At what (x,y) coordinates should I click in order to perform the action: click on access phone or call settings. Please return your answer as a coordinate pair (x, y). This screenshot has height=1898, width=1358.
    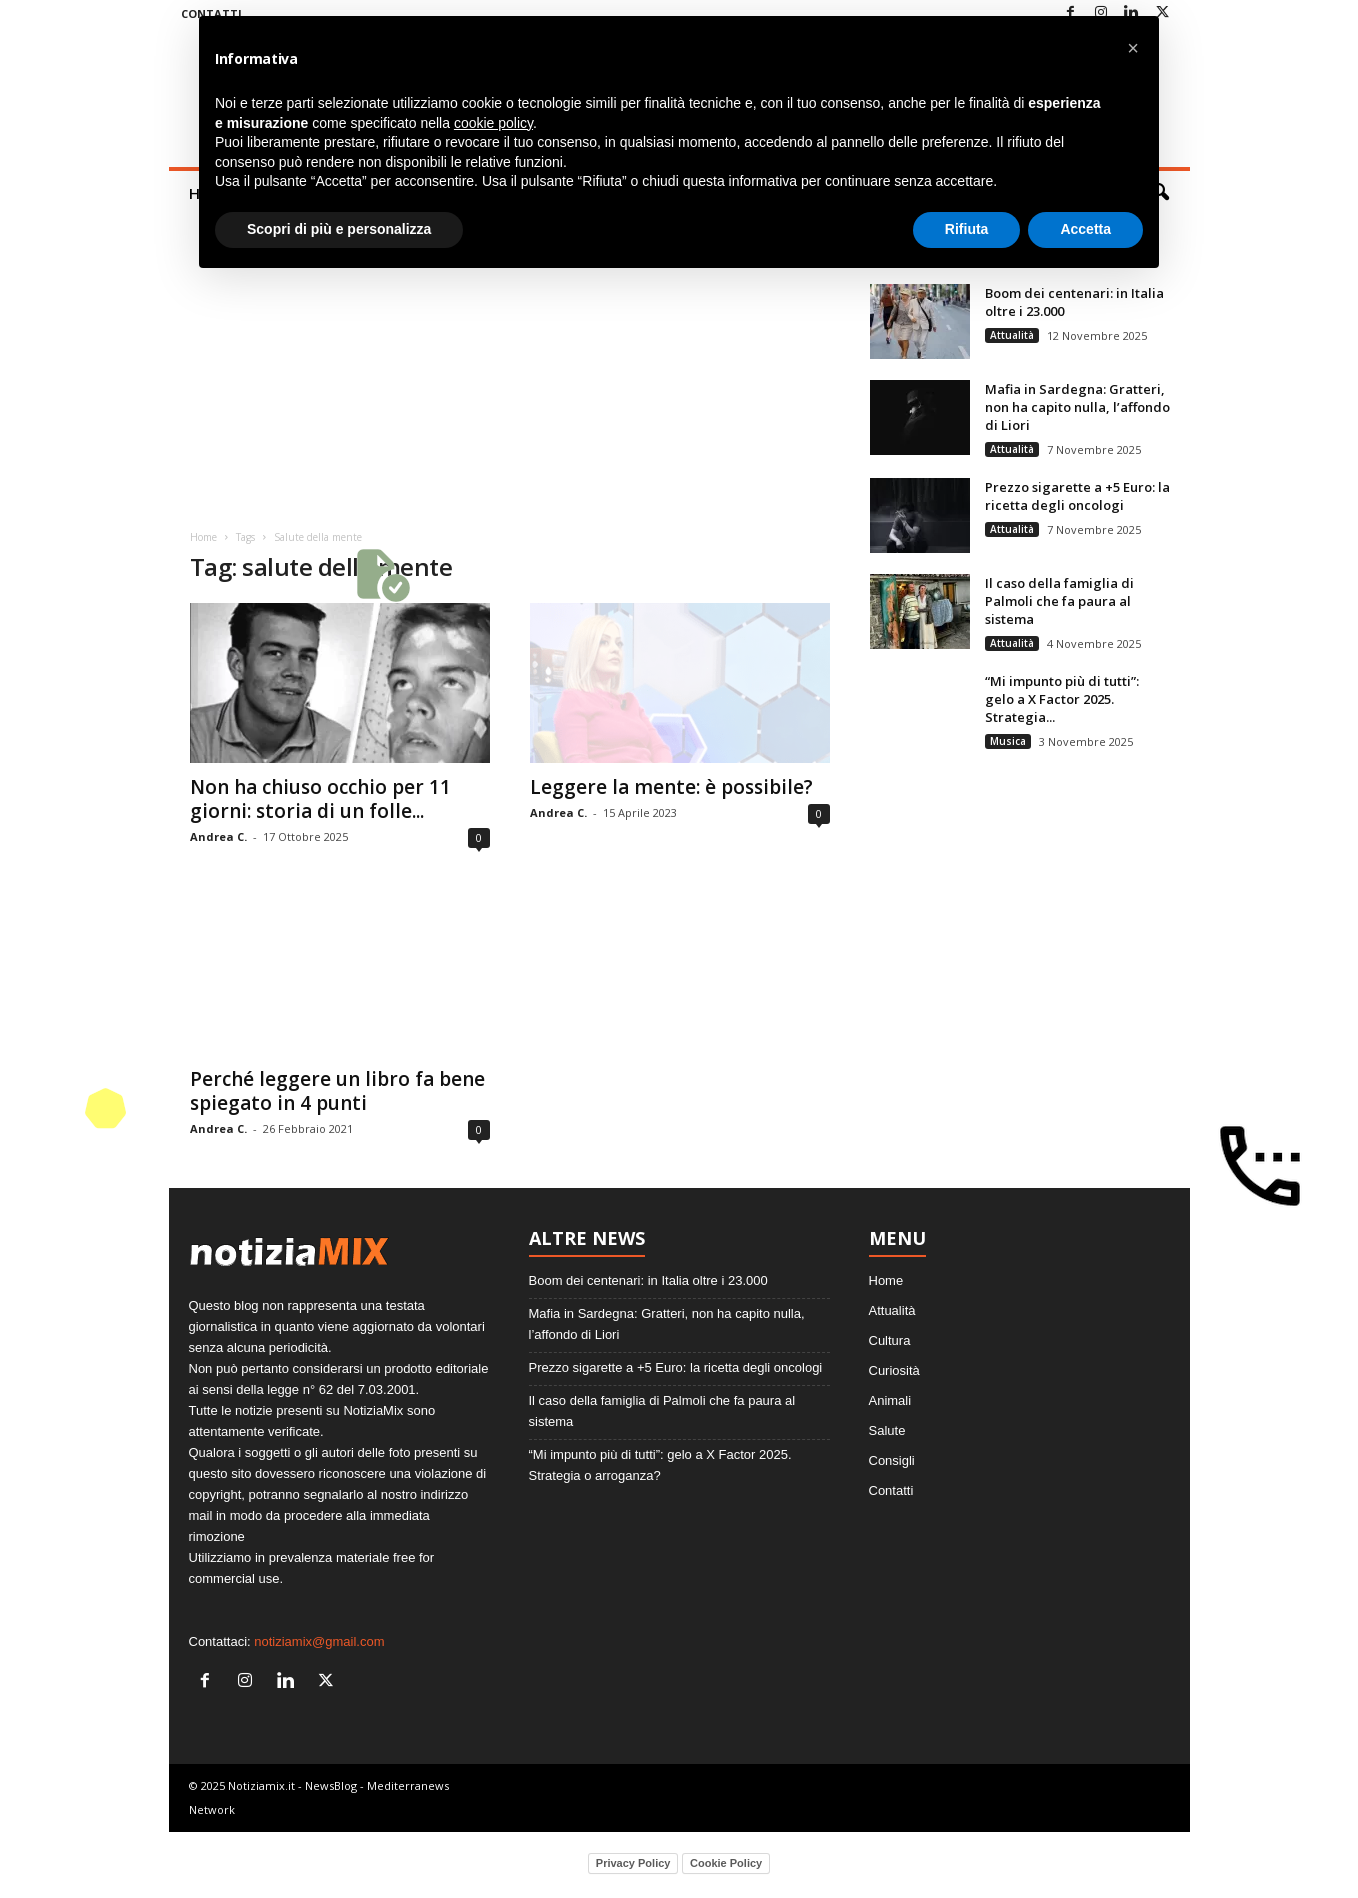
    Looking at the image, I should click on (1260, 1166).